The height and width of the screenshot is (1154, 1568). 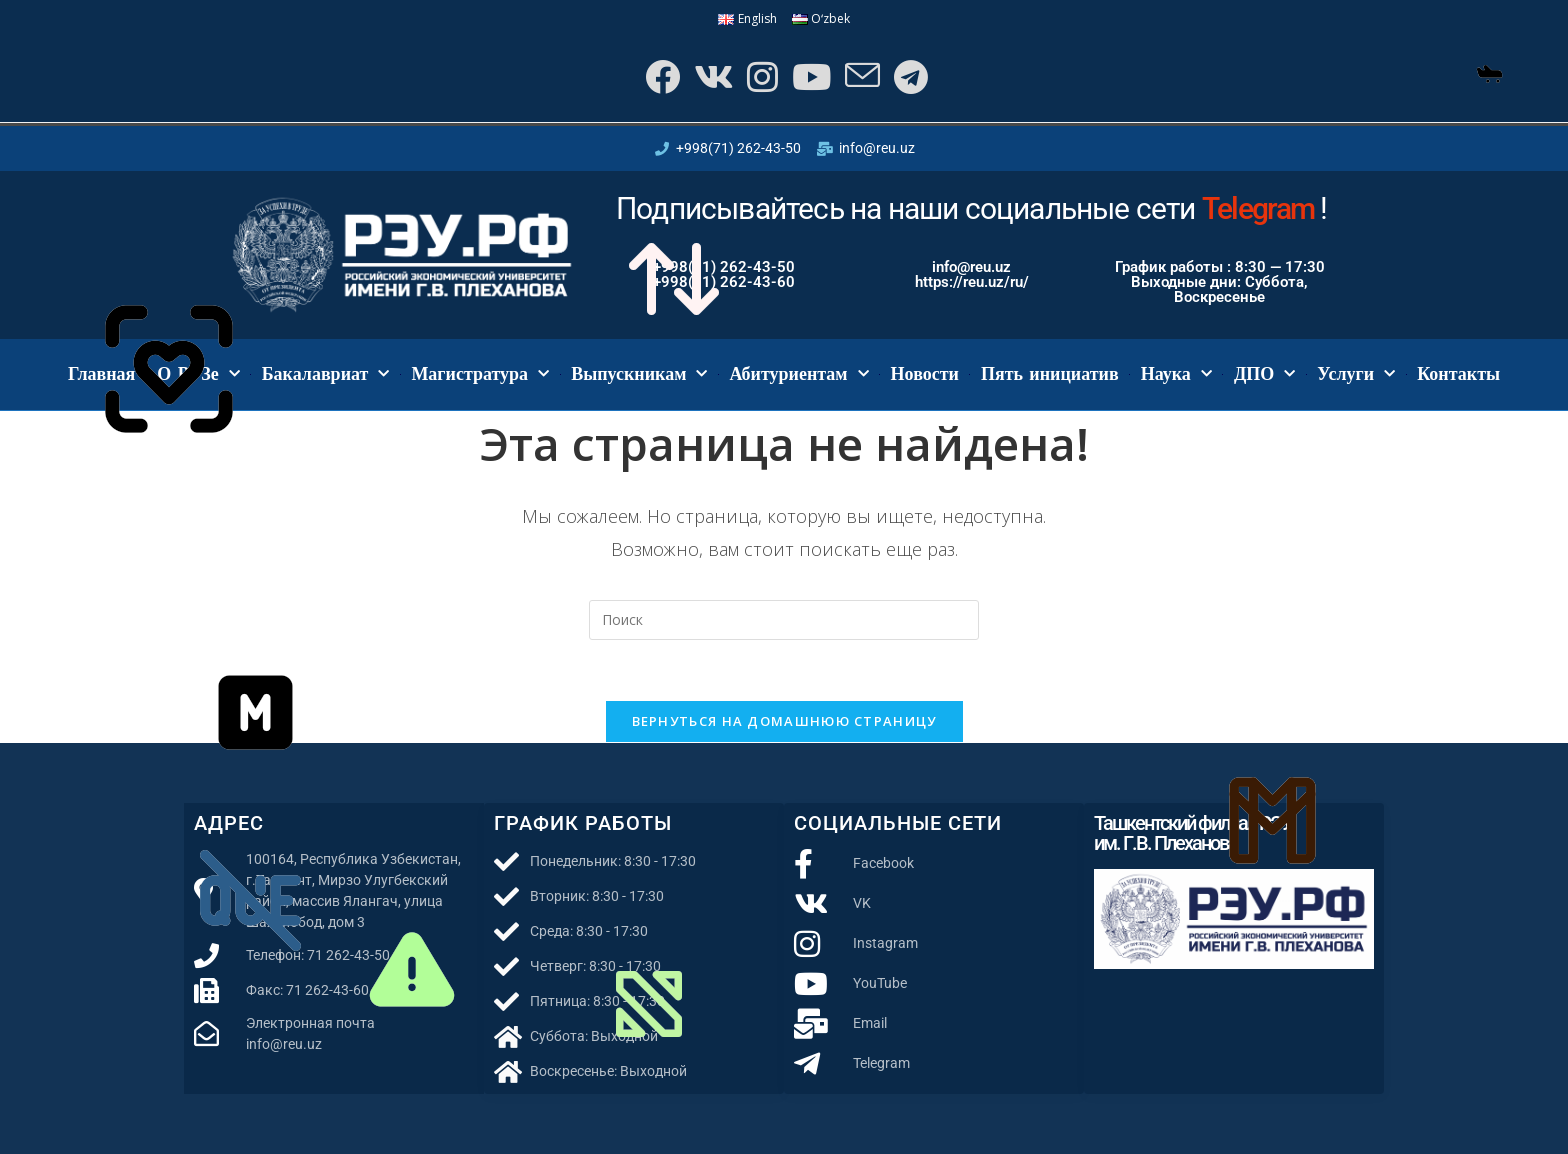 I want to click on open apple news app, so click(x=649, y=1004).